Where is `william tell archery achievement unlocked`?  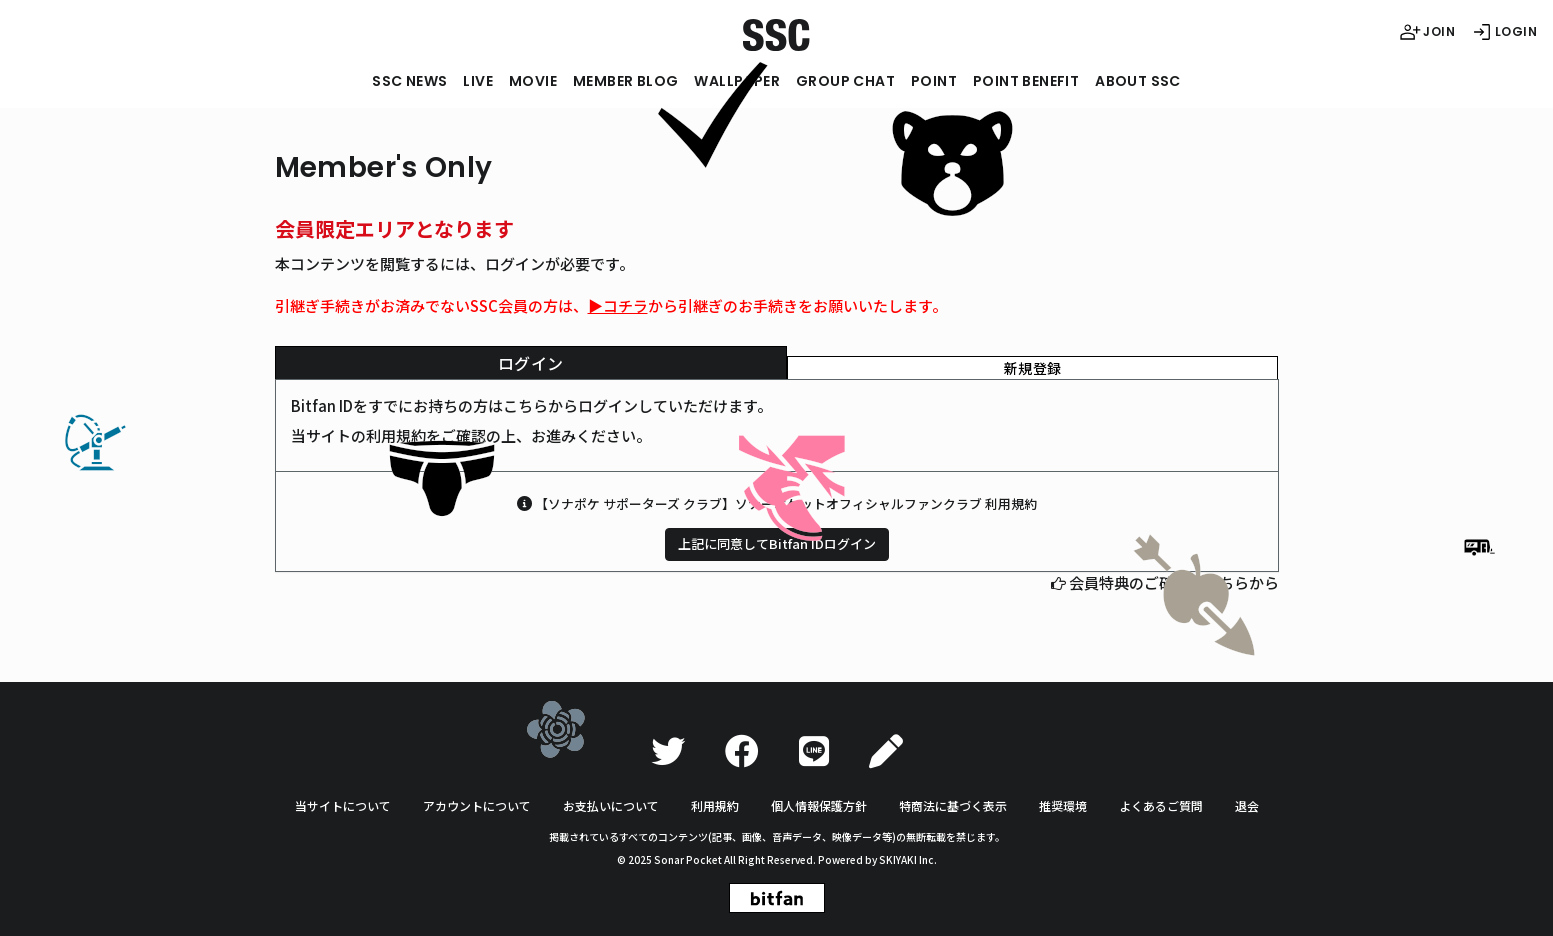
william tell archery achievement unlocked is located at coordinates (1193, 595).